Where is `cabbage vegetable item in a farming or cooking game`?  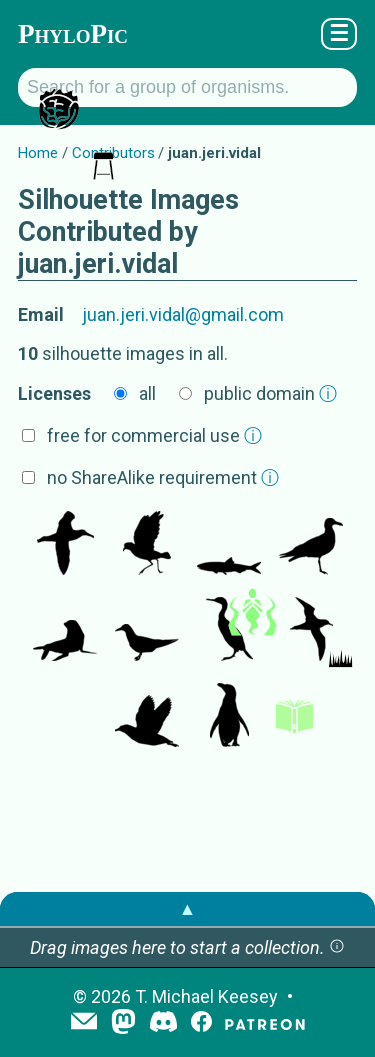
cabbage vegetable item in a farming or cooking game is located at coordinates (59, 109).